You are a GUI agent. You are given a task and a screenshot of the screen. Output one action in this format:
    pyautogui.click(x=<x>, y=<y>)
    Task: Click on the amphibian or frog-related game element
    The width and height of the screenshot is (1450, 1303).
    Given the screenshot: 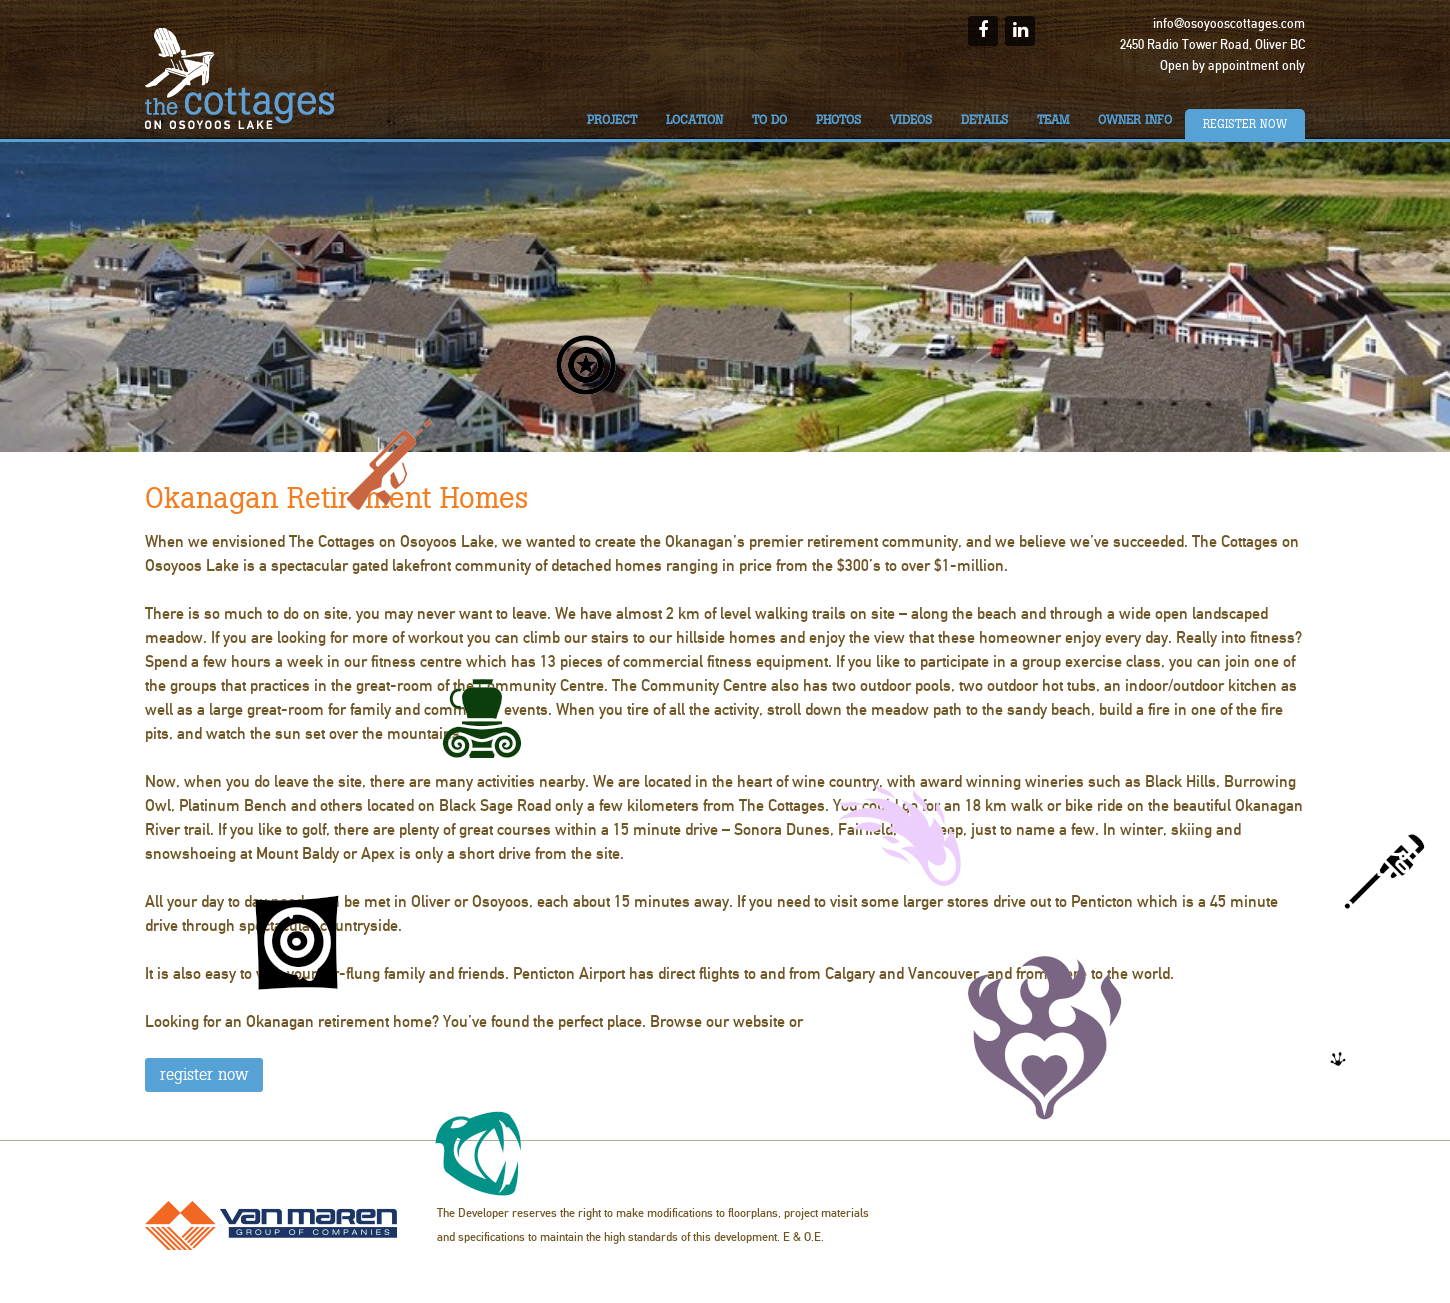 What is the action you would take?
    pyautogui.click(x=1338, y=1059)
    